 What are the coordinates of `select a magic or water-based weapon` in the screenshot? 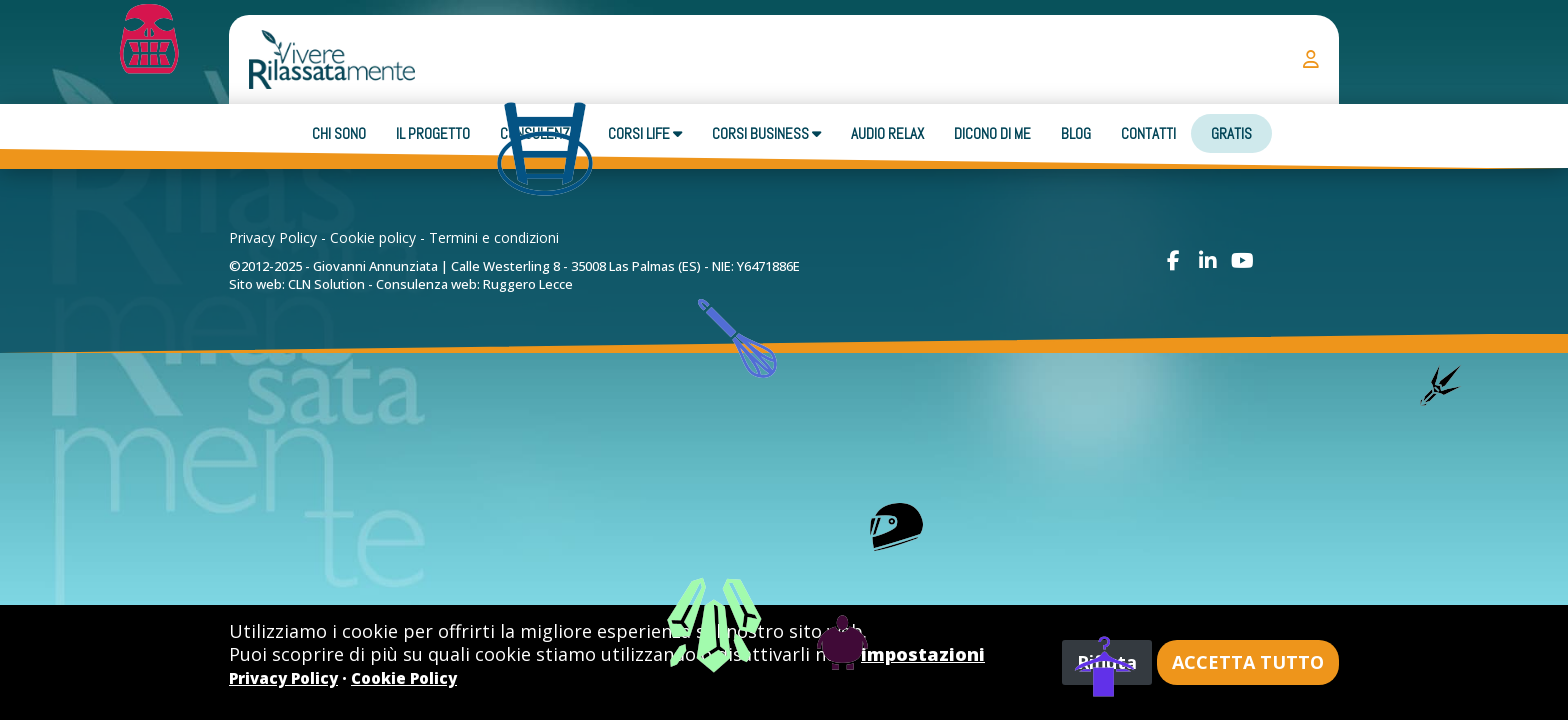 It's located at (1441, 385).